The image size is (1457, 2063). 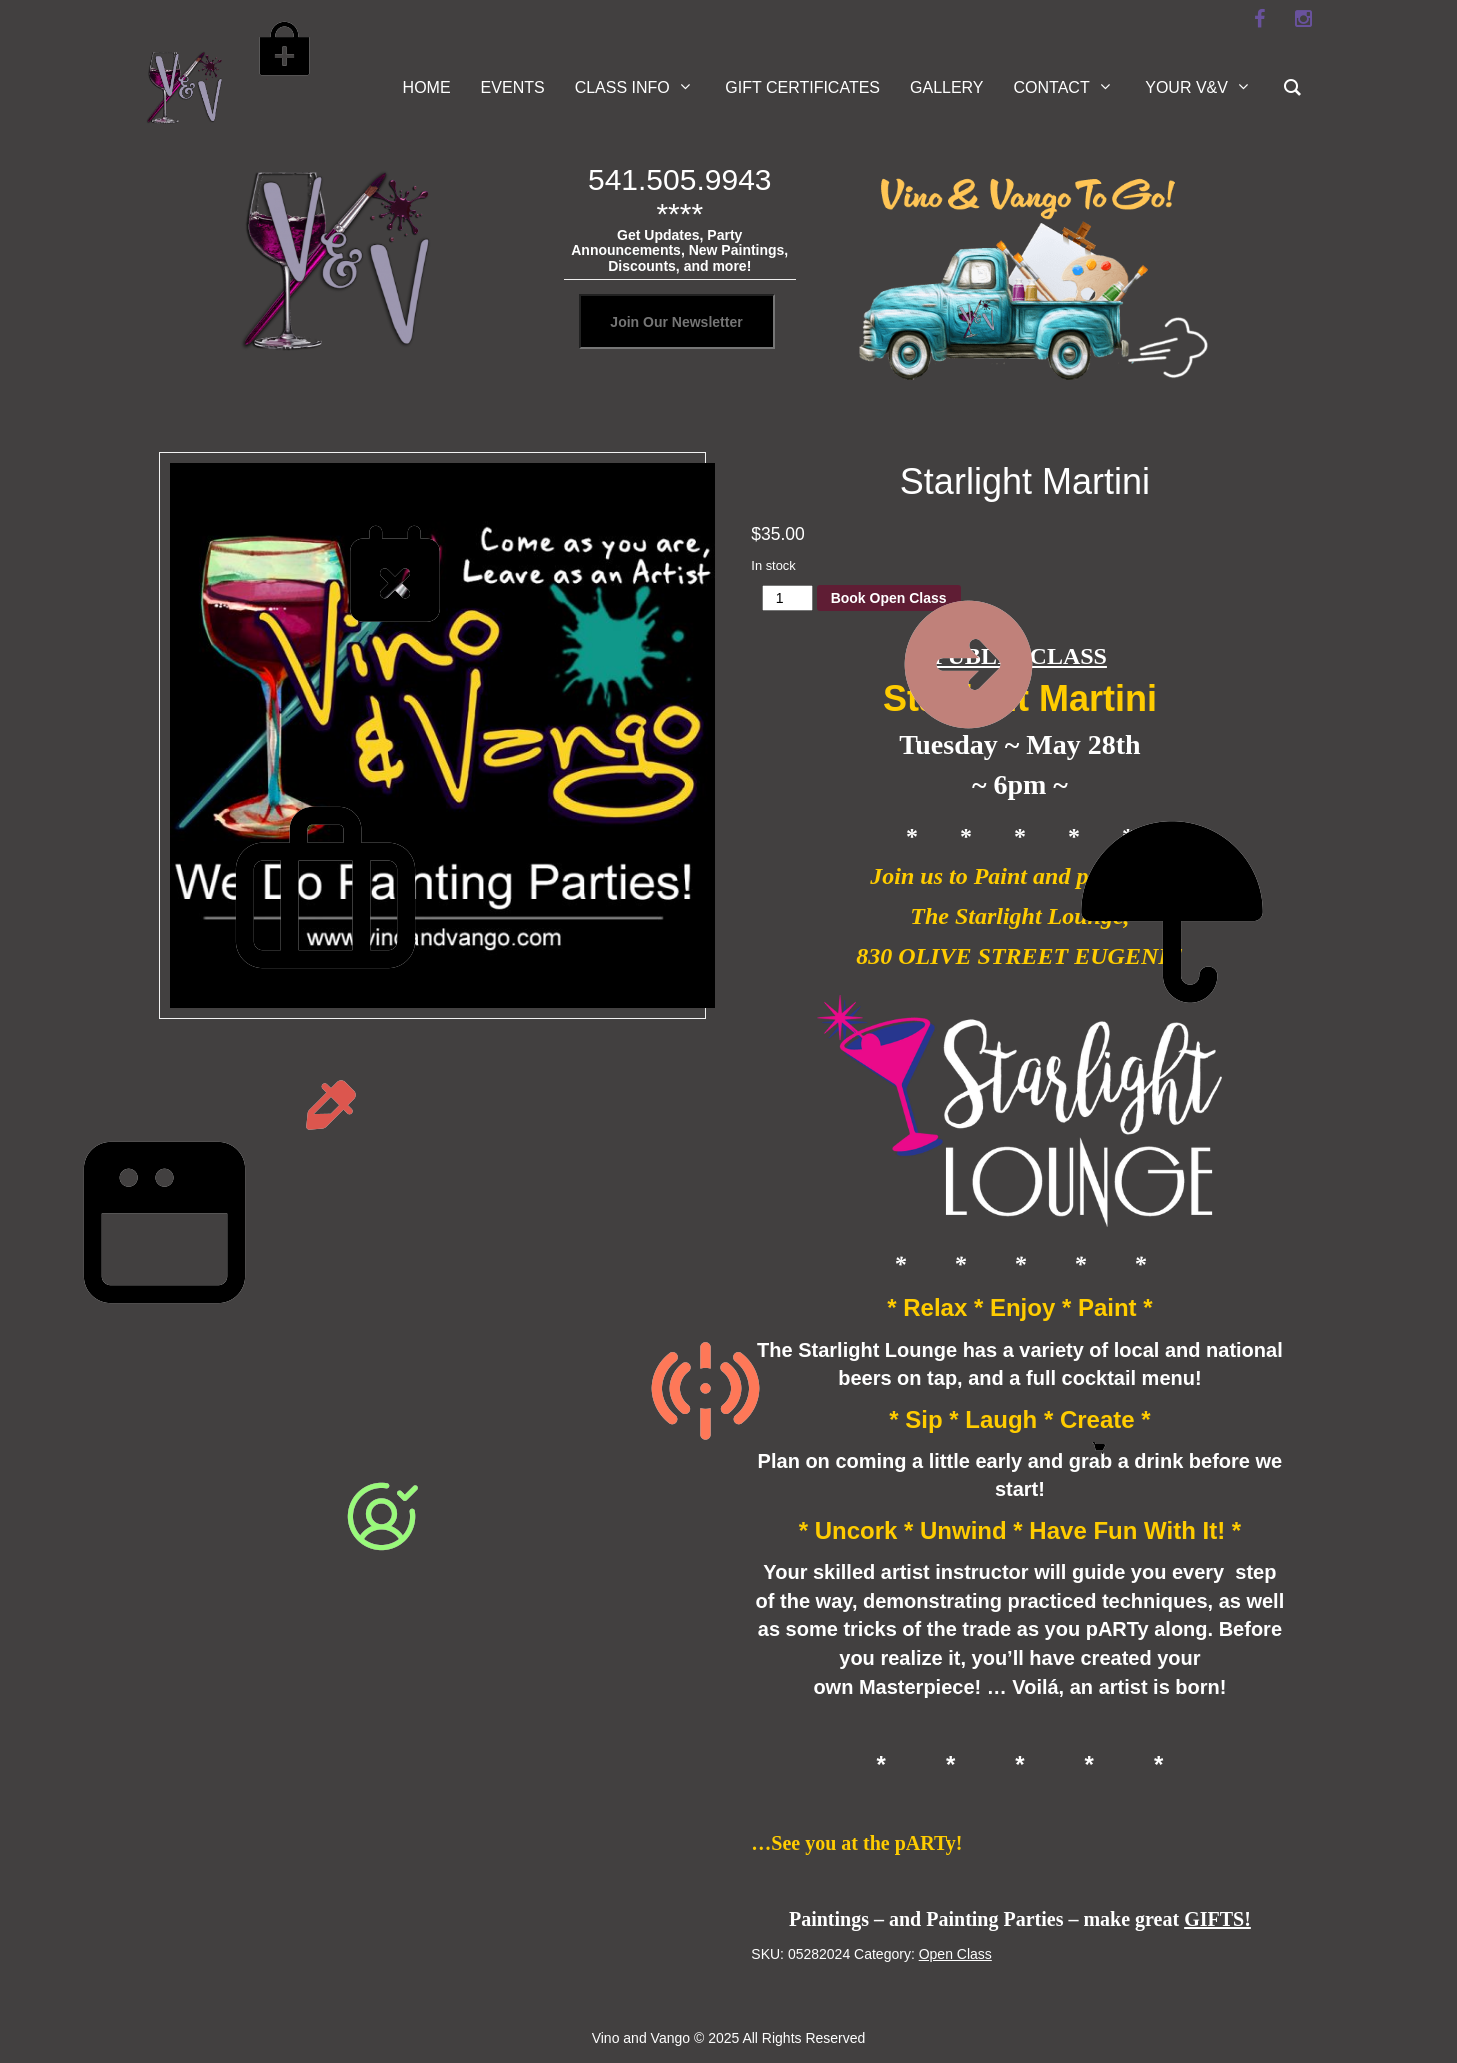 What do you see at coordinates (968, 664) in the screenshot?
I see `proceed to the next step` at bounding box center [968, 664].